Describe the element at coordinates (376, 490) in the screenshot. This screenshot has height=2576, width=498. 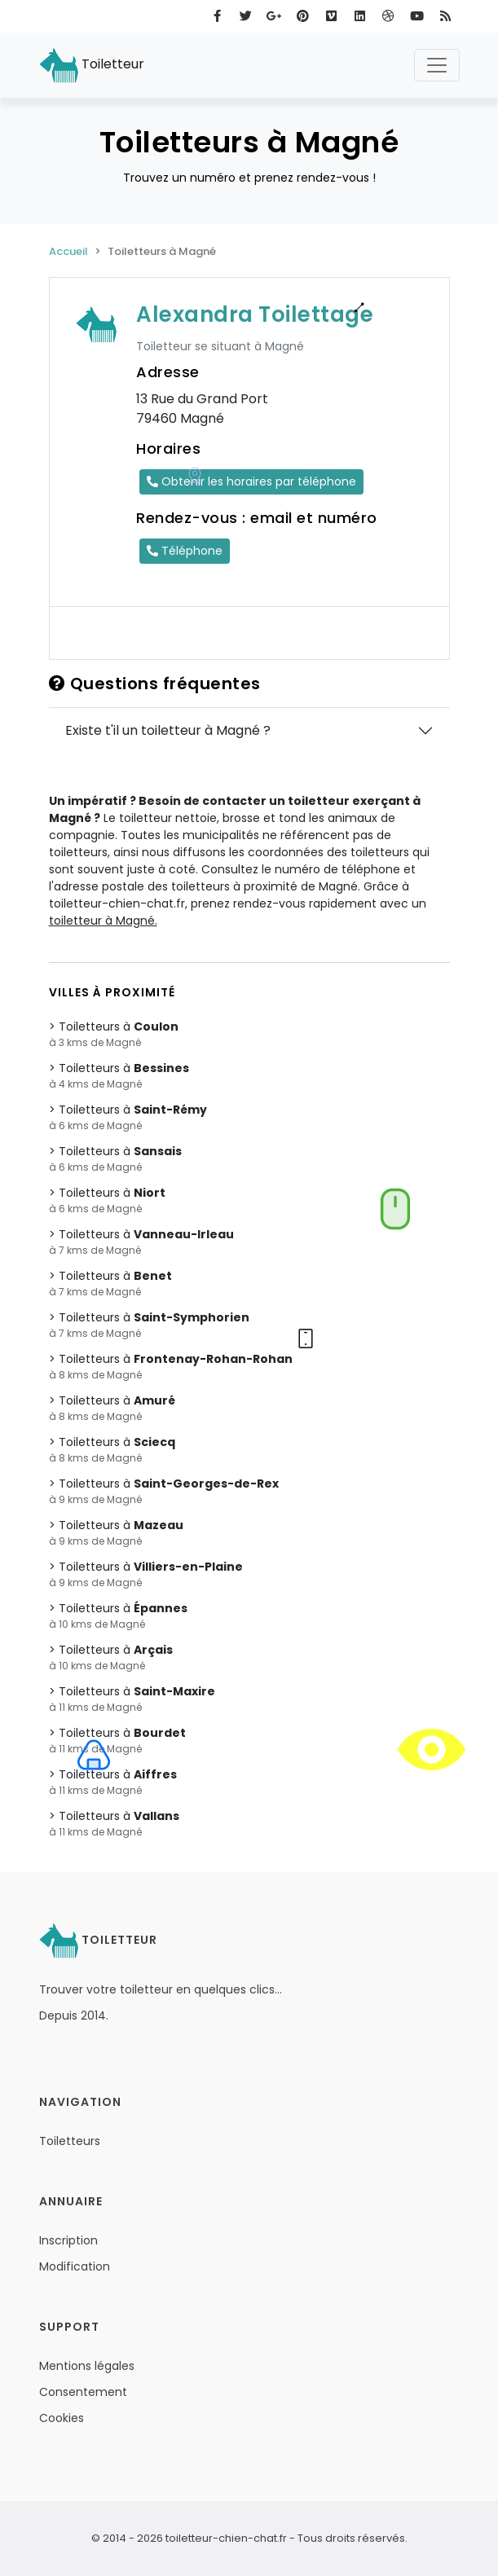
I see `undo or go back to previous action` at that location.